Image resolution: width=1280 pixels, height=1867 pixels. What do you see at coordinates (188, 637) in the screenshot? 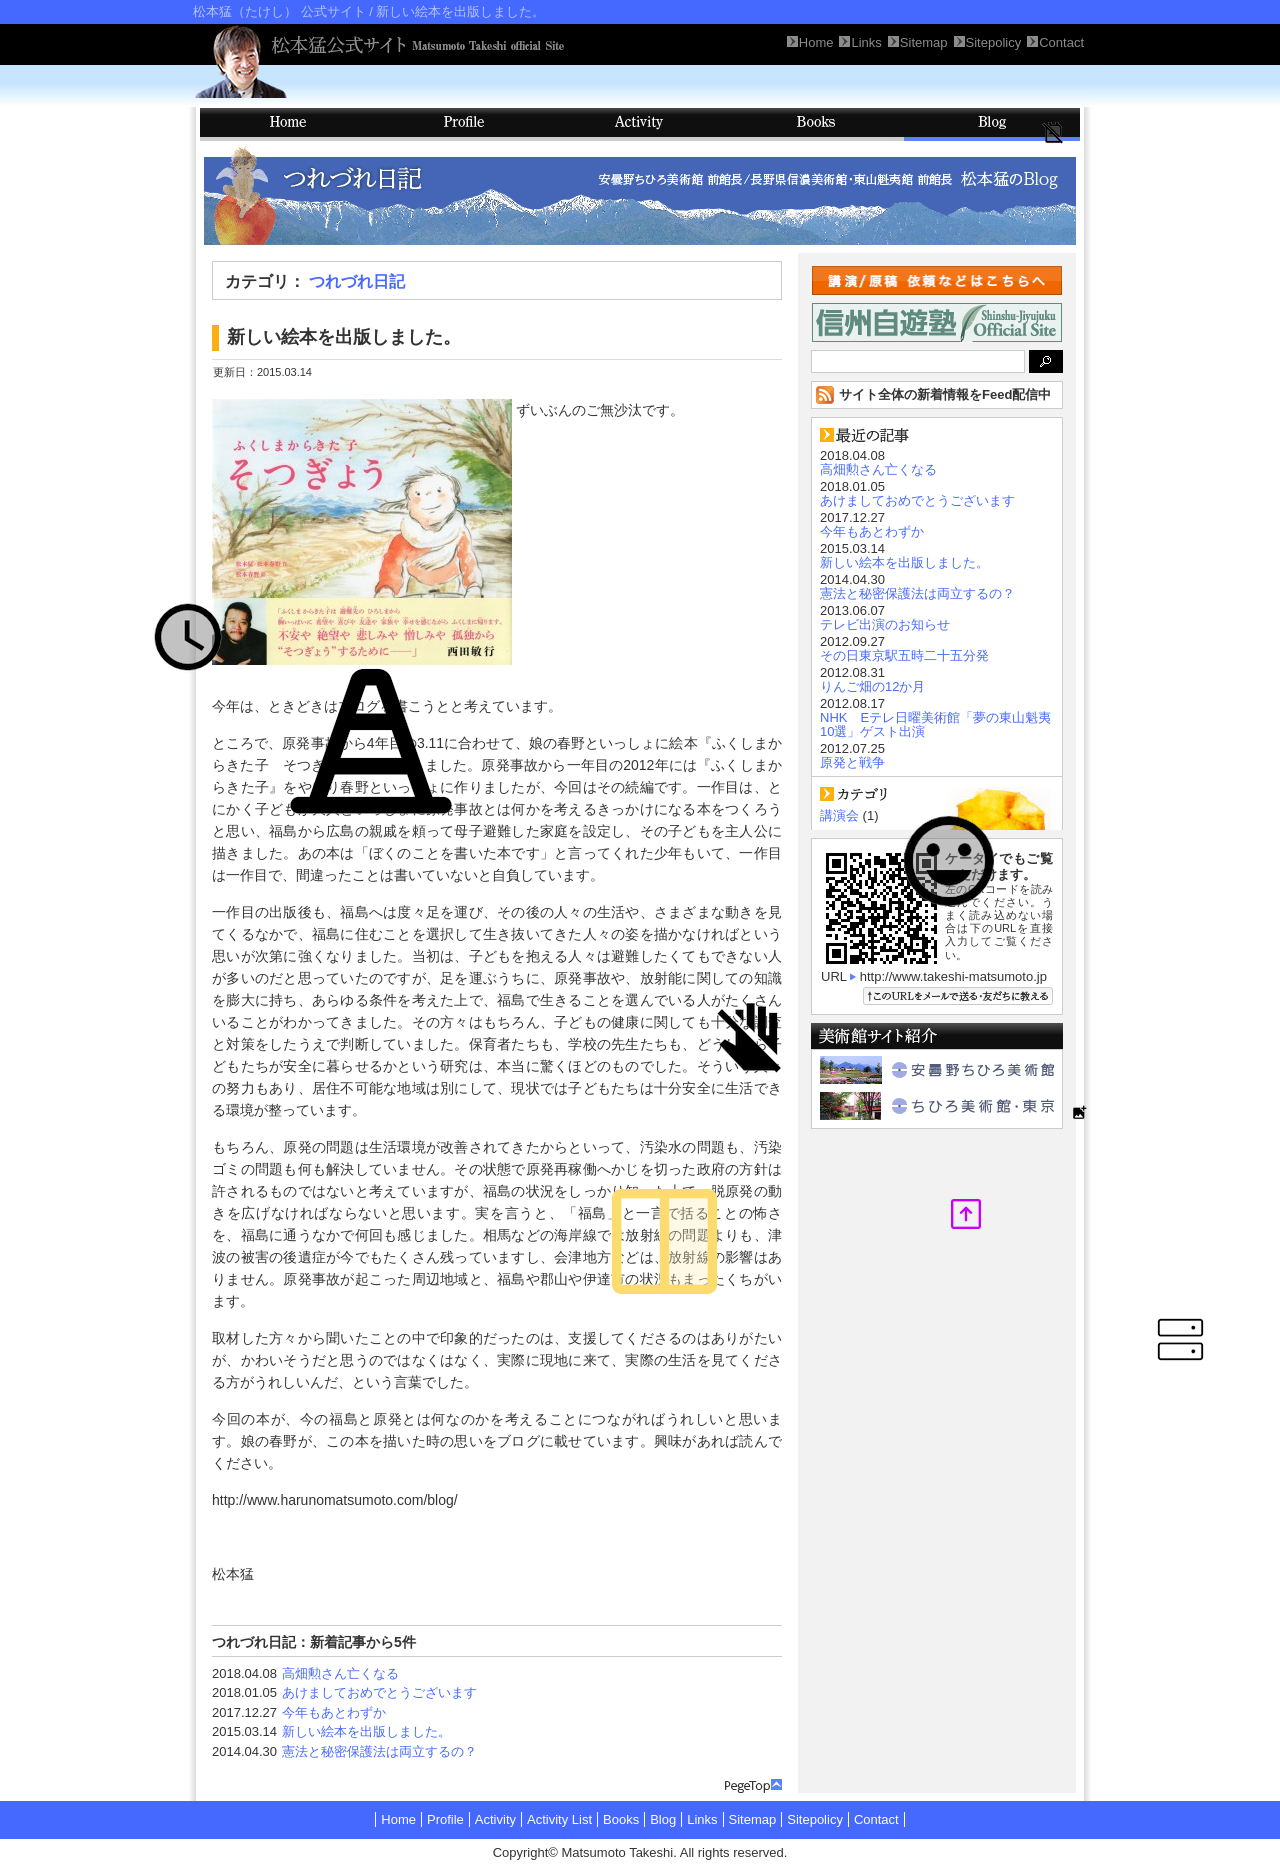
I see `save item to watch later` at bounding box center [188, 637].